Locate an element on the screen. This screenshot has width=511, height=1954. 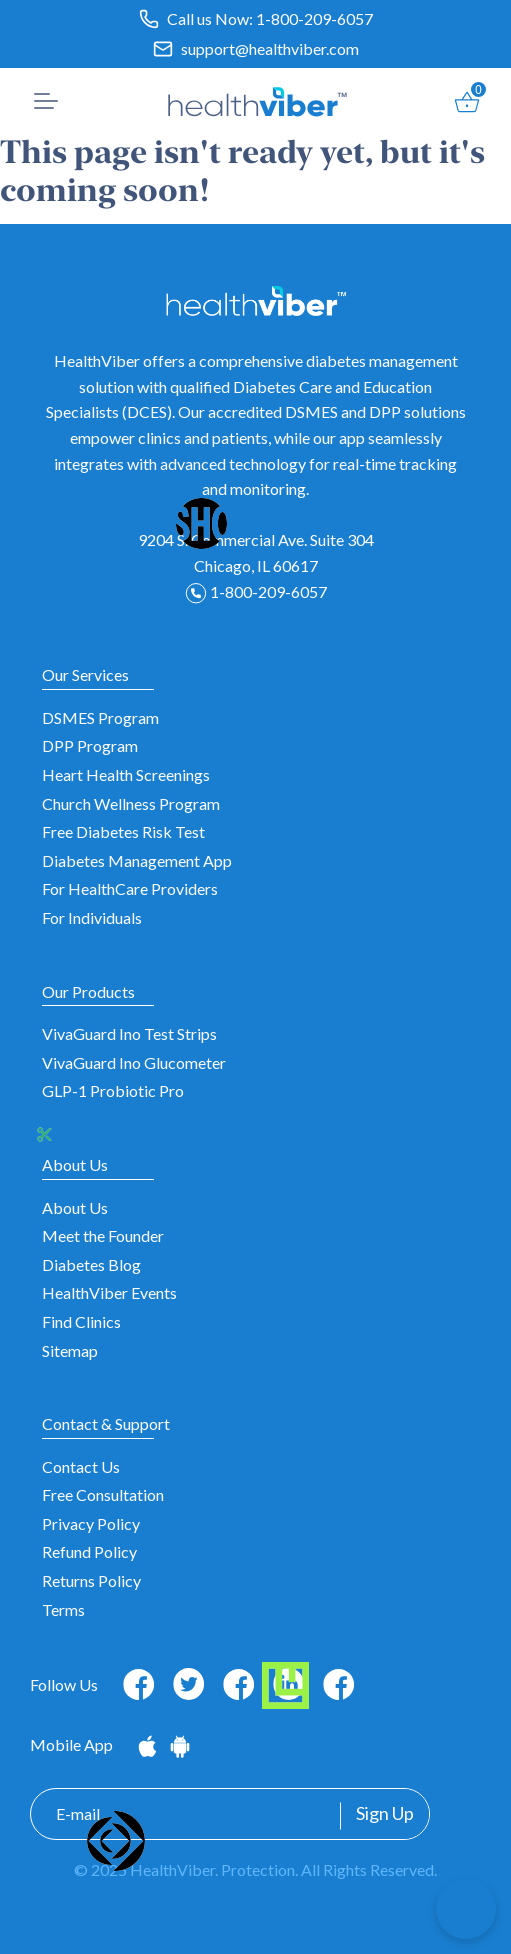
ludwig brand logo is located at coordinates (285, 1685).